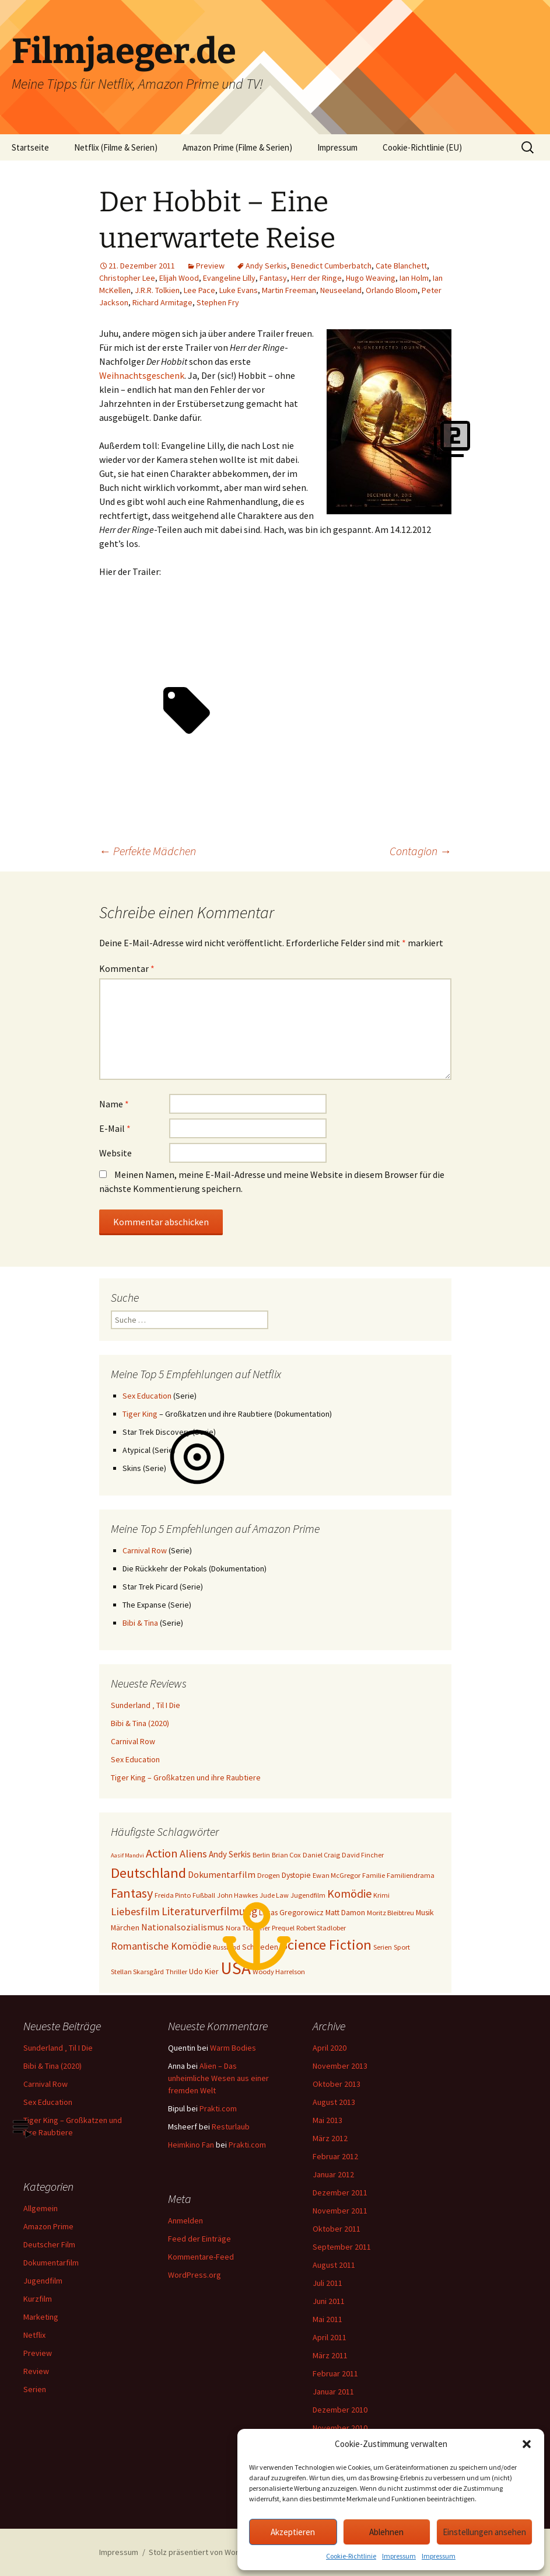  I want to click on add or view tags for an item, so click(187, 710).